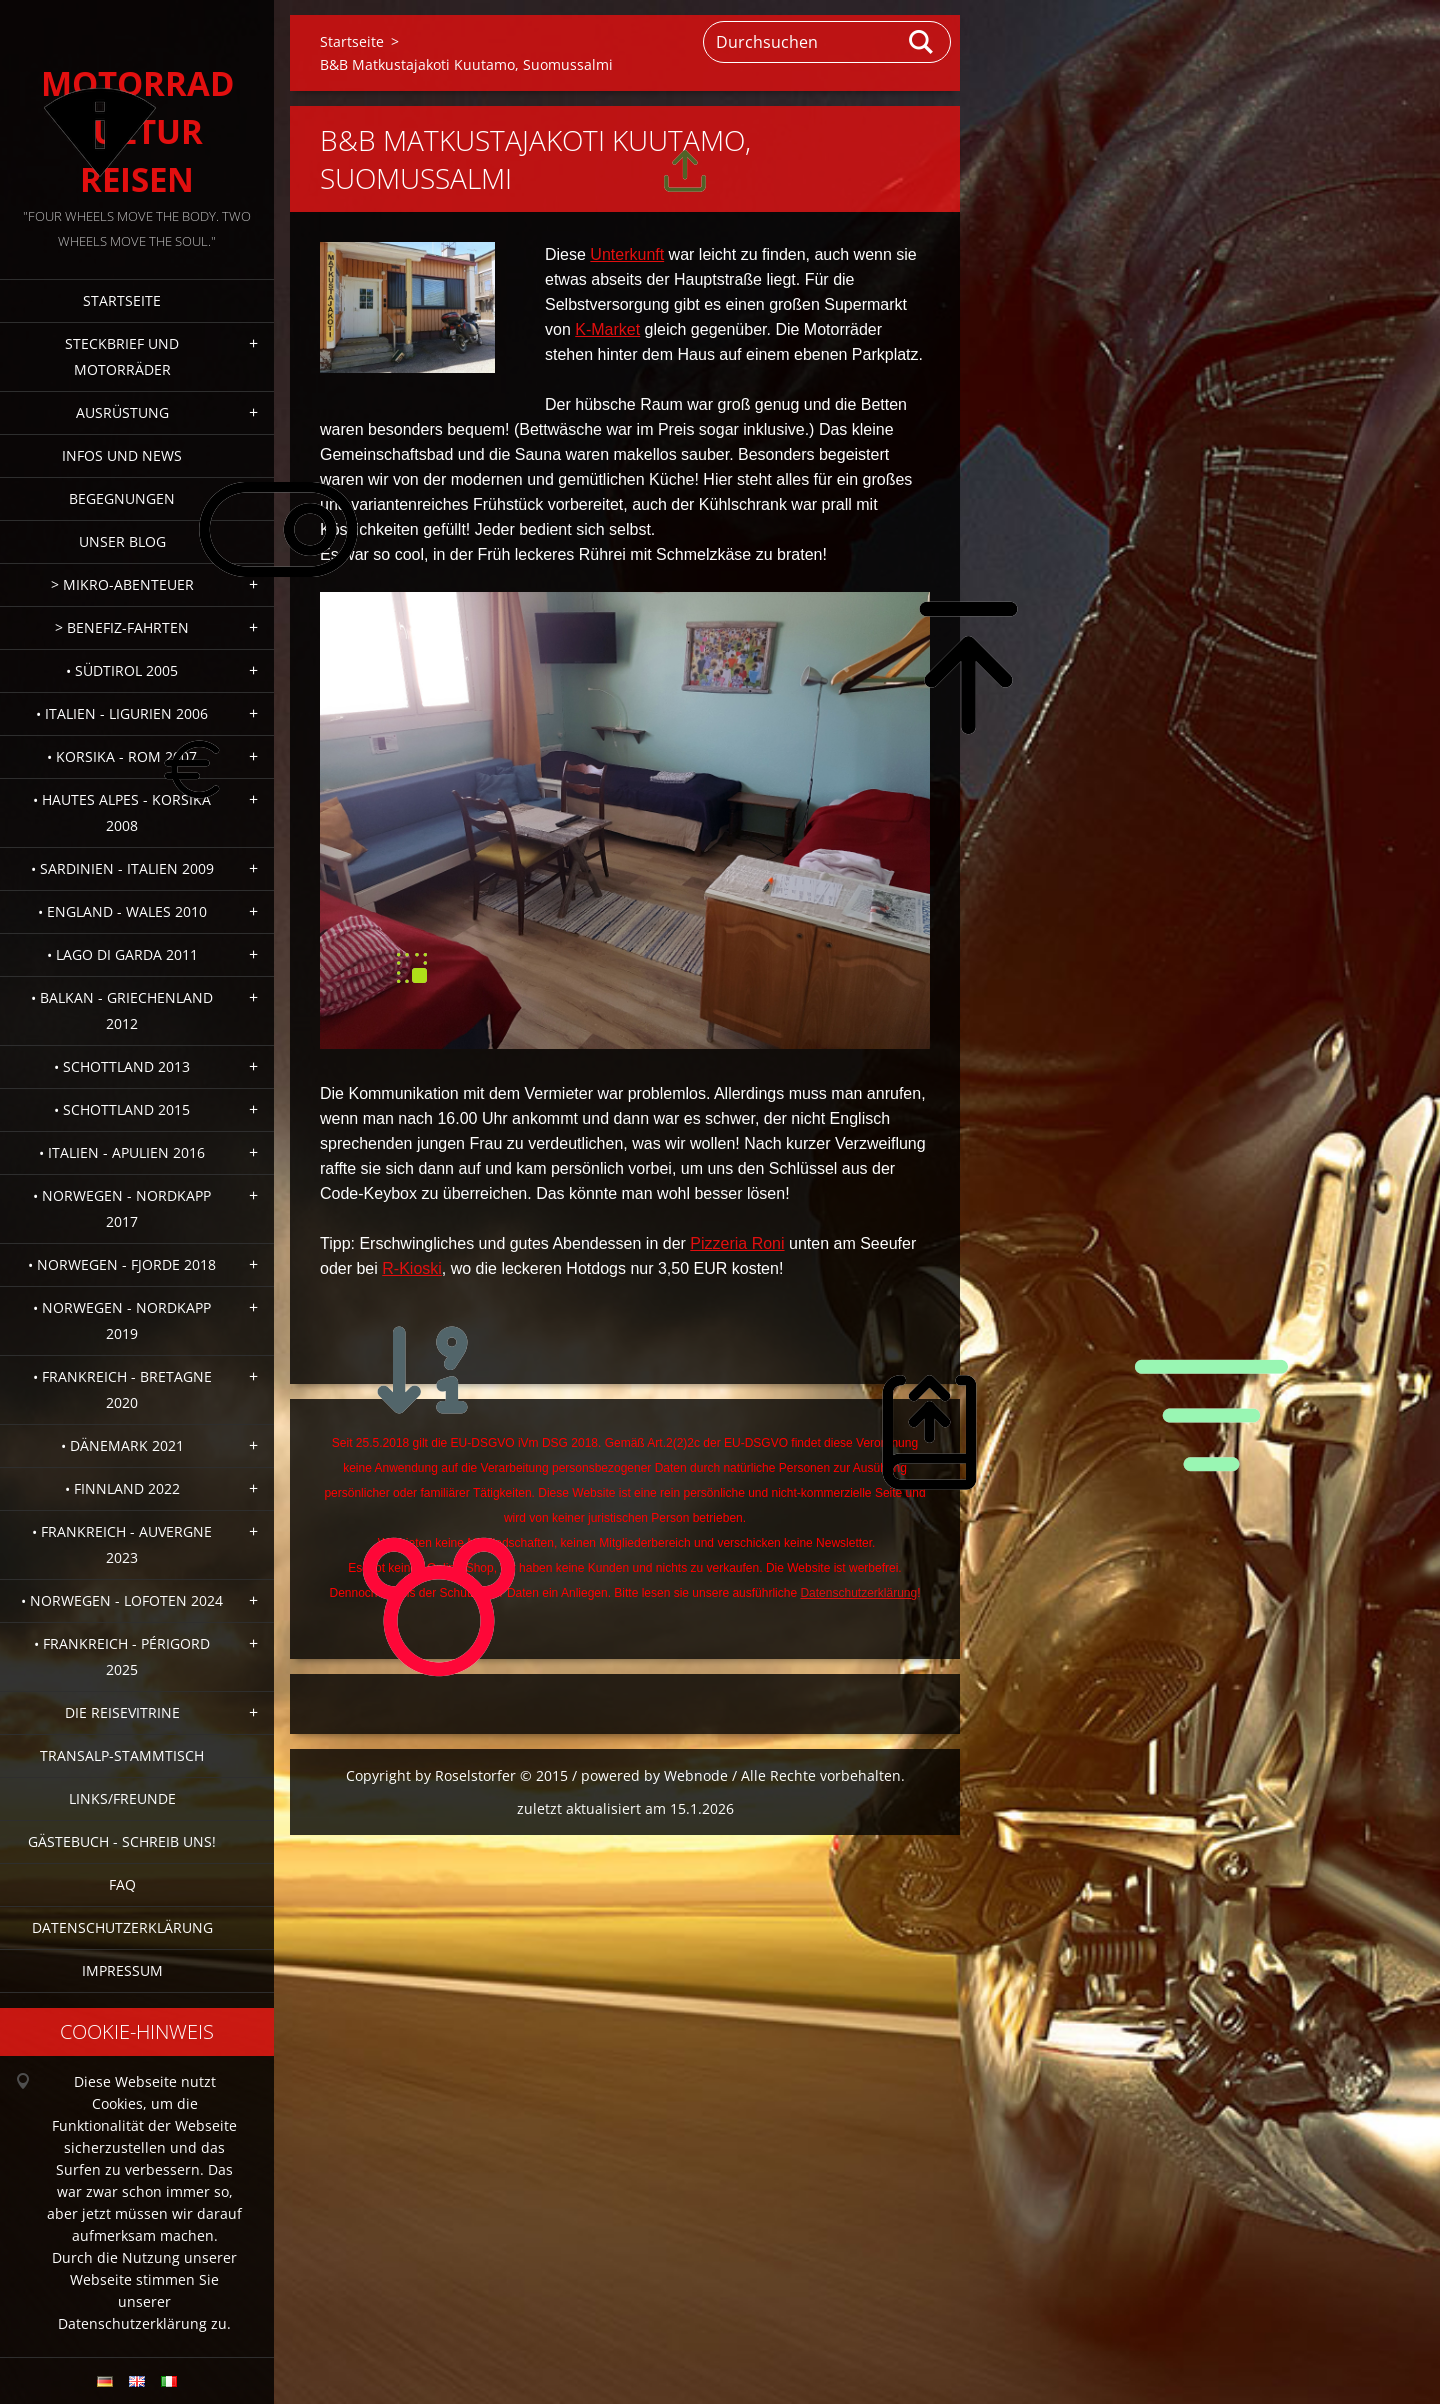 The height and width of the screenshot is (2404, 1440). What do you see at coordinates (100, 130) in the screenshot?
I see `view wifi network information` at bounding box center [100, 130].